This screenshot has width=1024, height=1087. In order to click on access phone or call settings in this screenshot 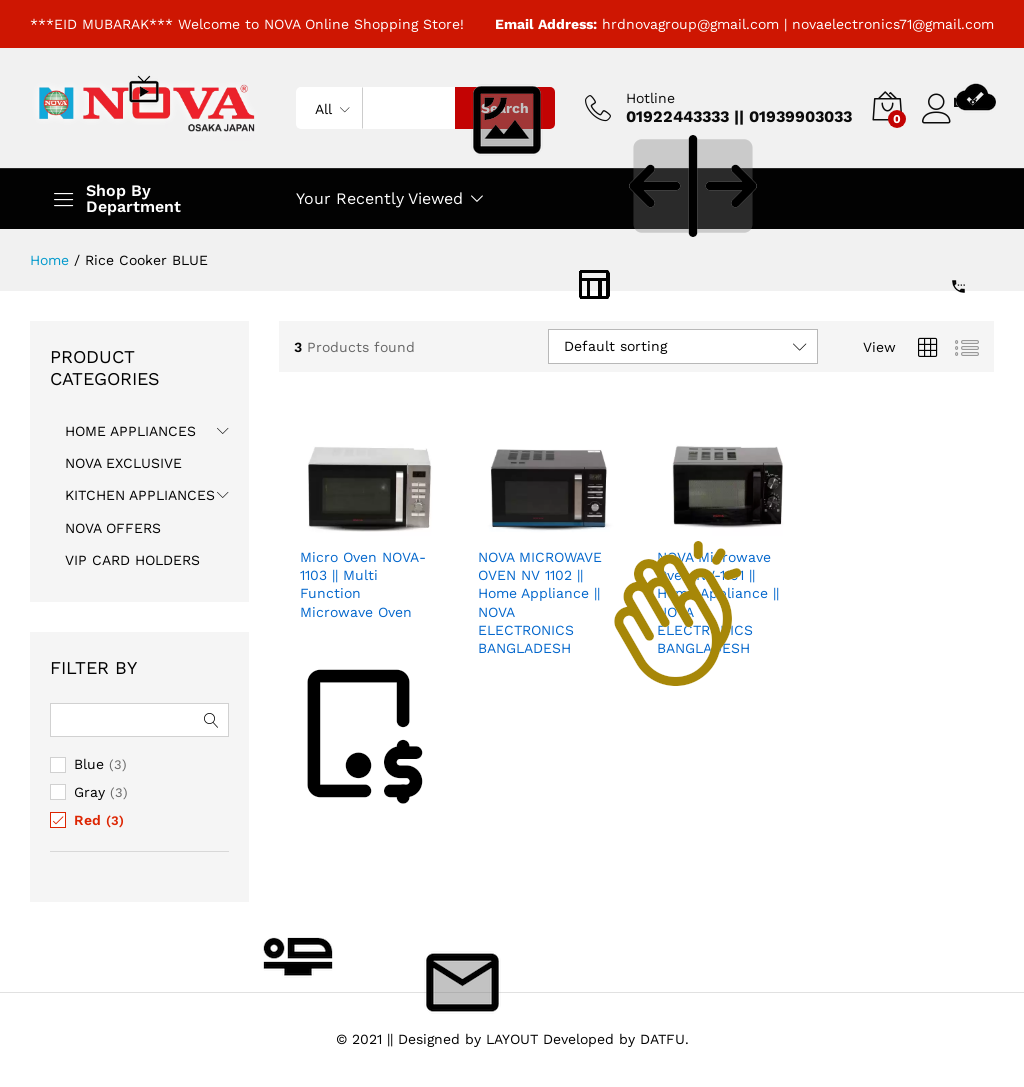, I will do `click(958, 286)`.